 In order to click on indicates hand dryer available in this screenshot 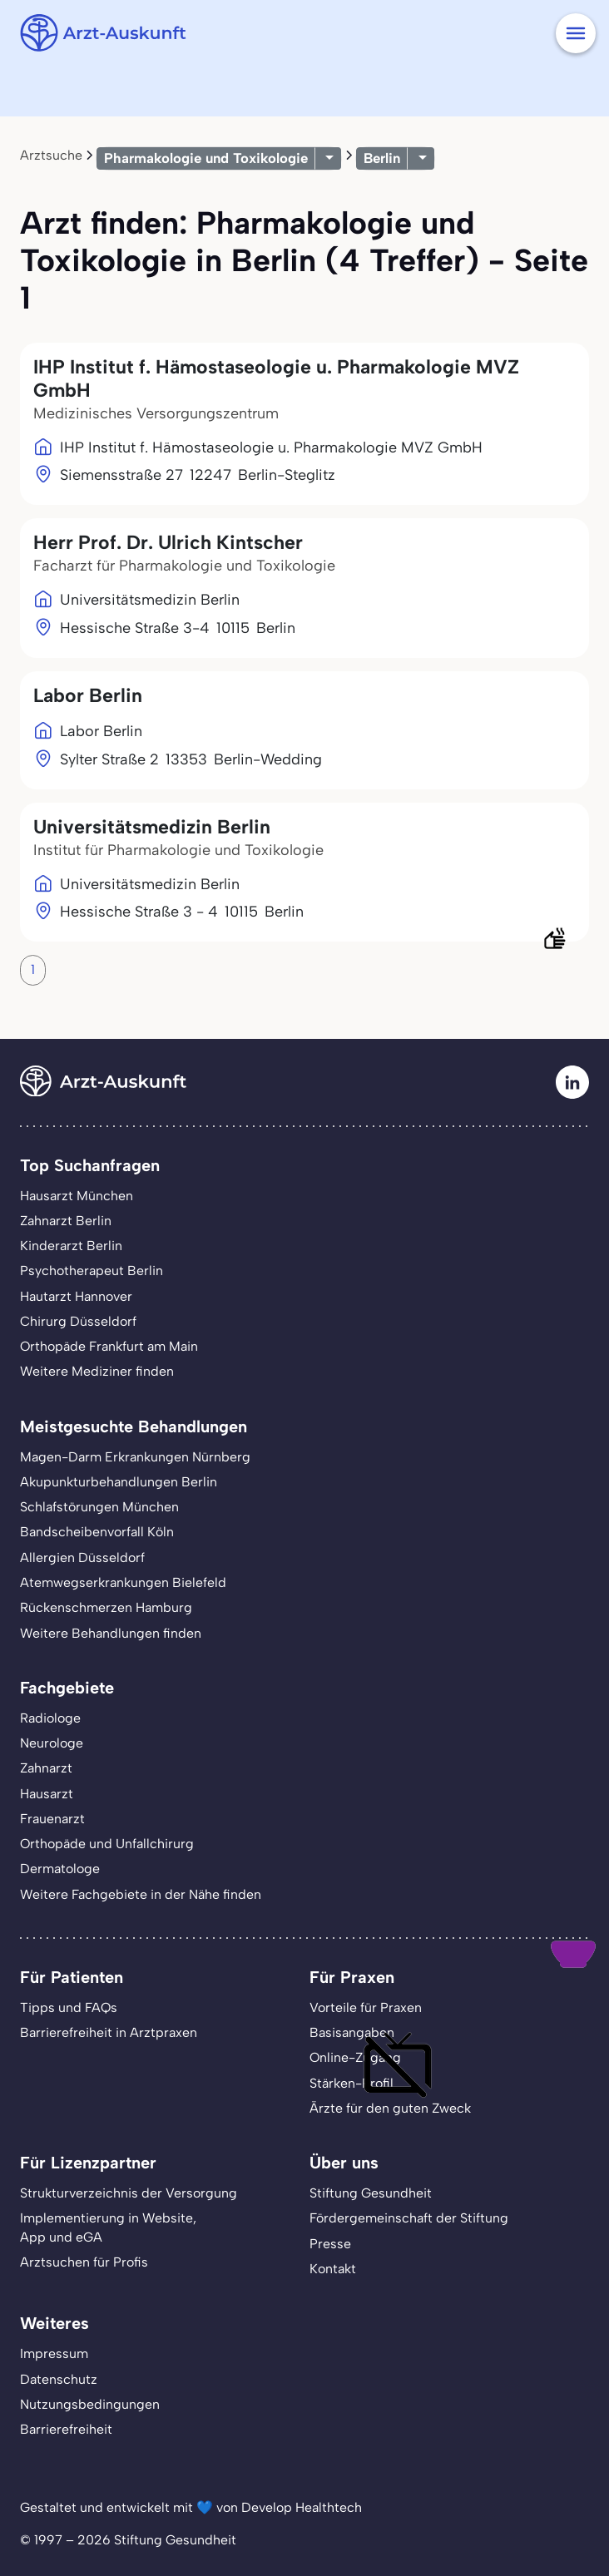, I will do `click(555, 937)`.